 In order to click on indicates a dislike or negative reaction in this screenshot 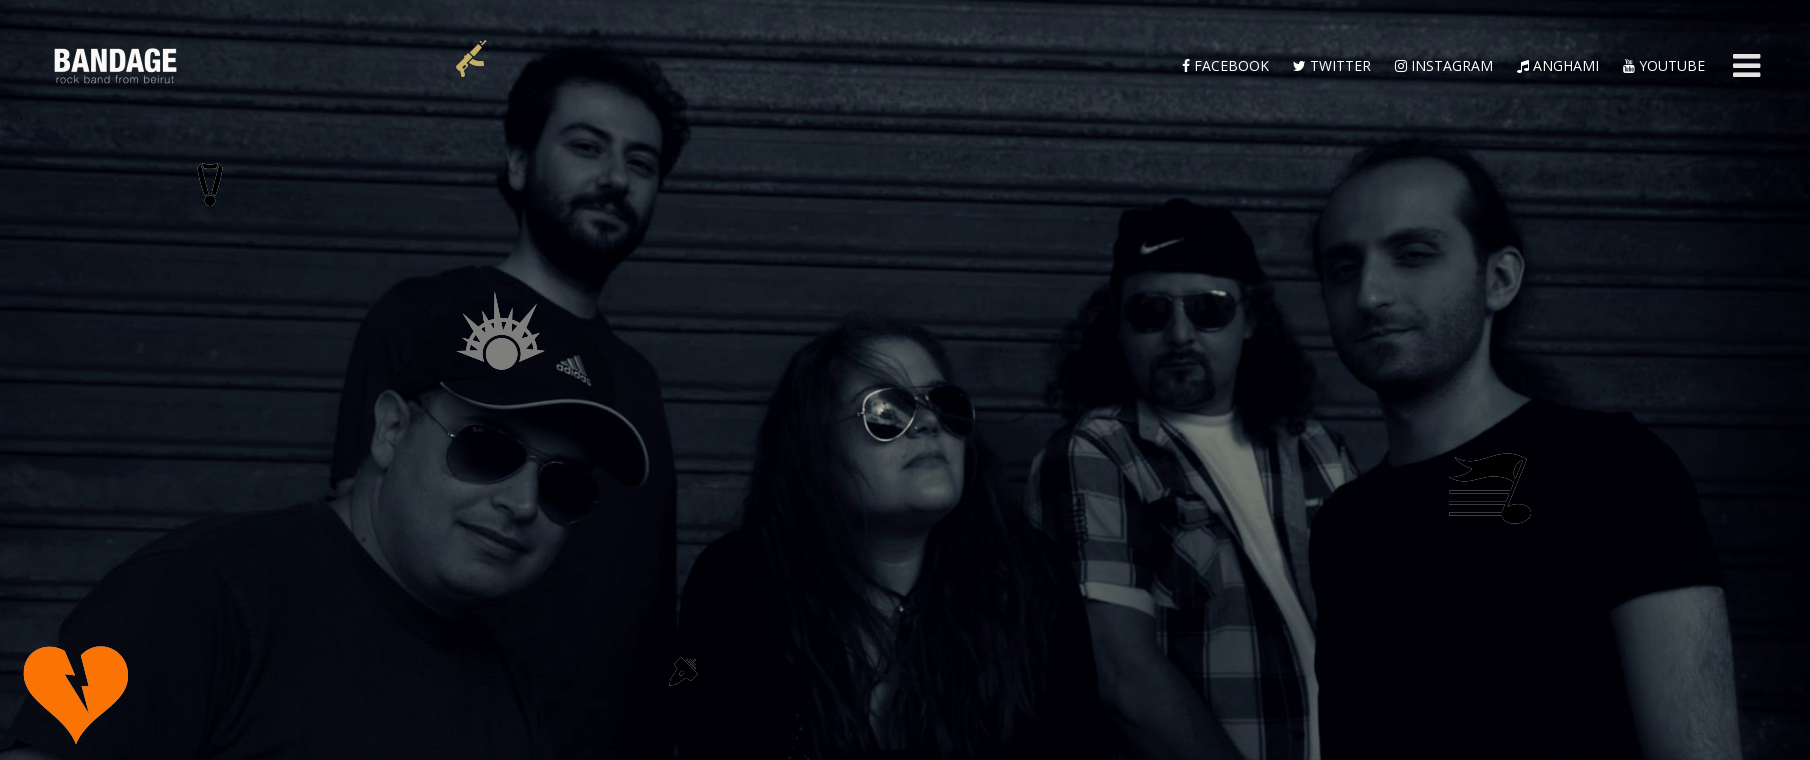, I will do `click(76, 695)`.